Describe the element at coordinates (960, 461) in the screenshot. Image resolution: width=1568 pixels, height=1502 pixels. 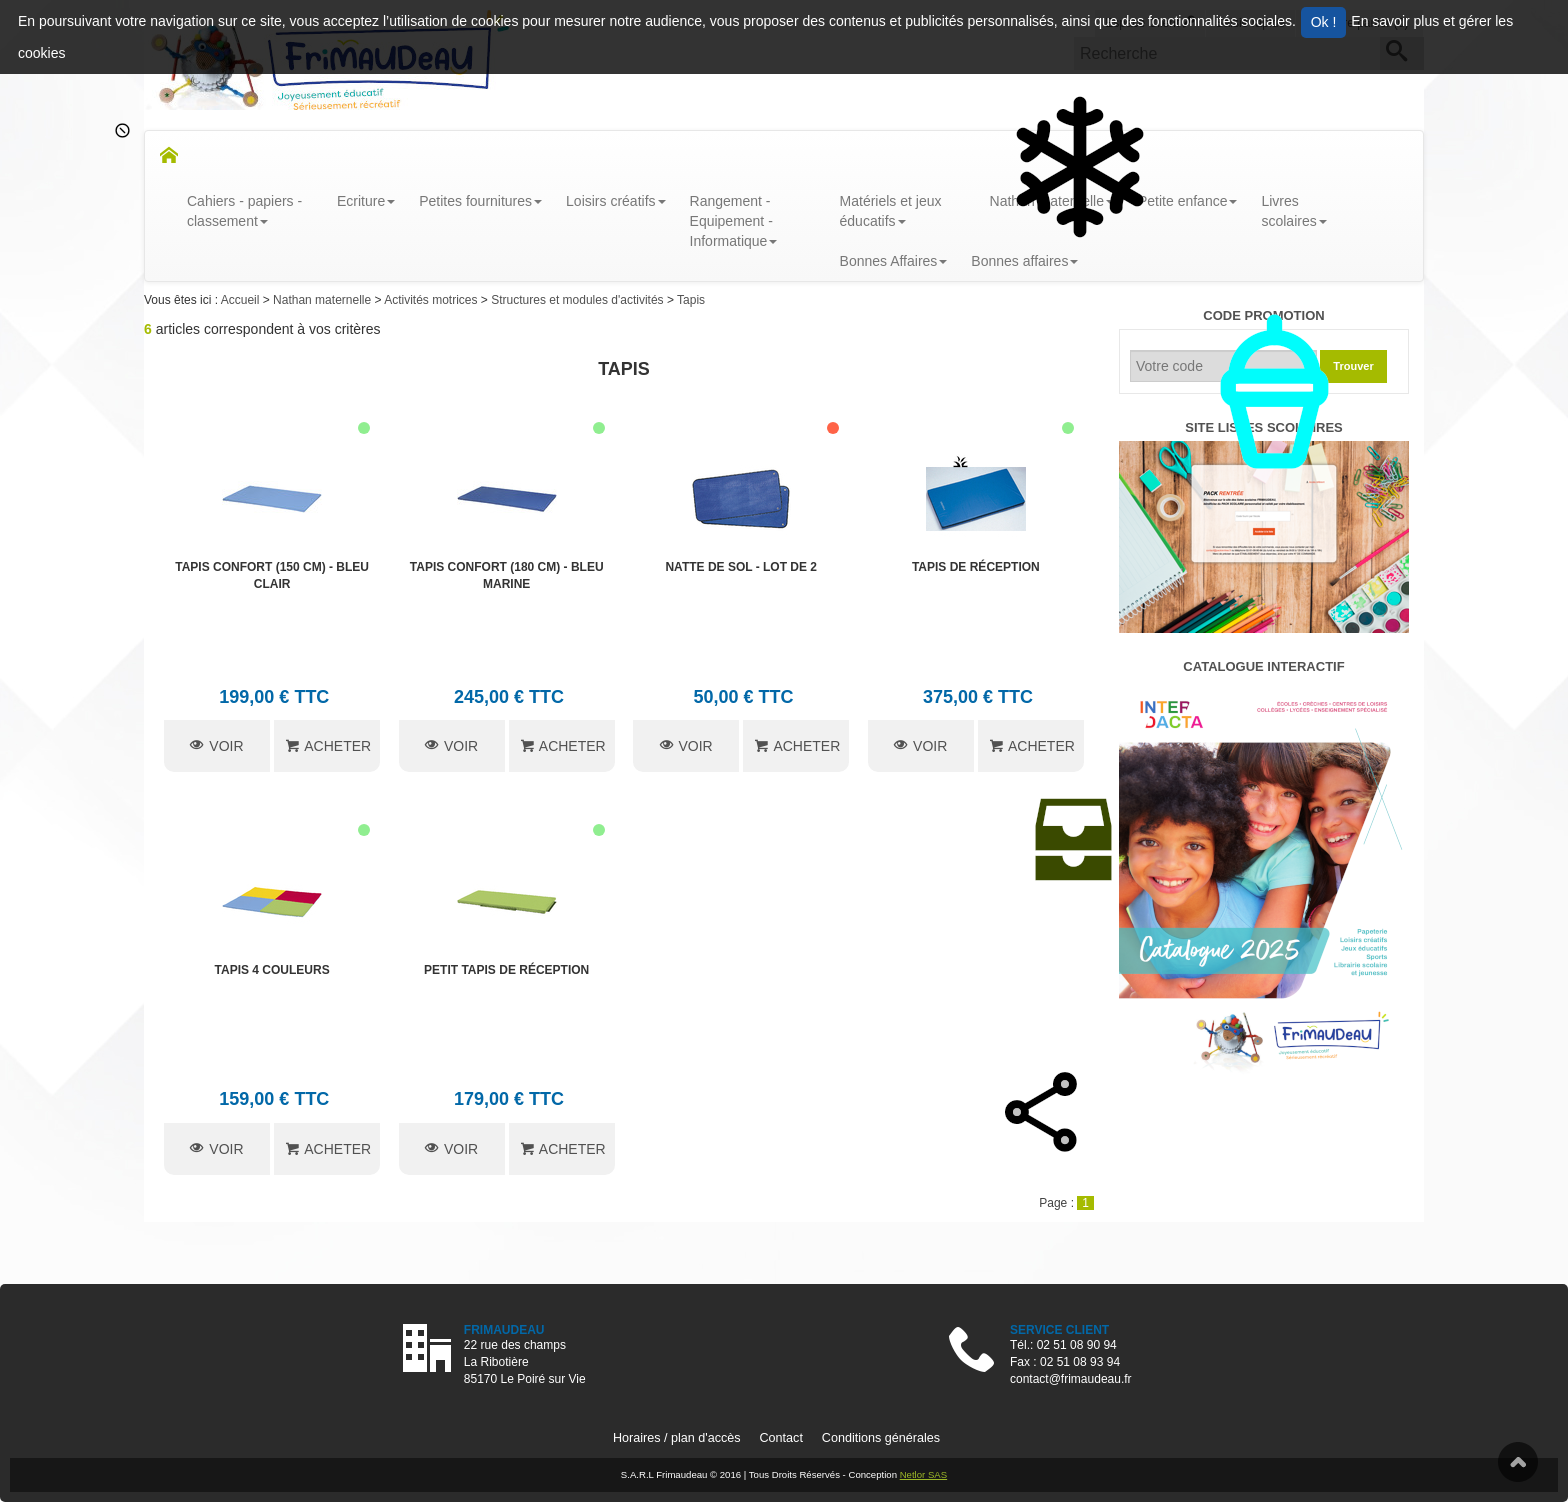
I see `indicates a park or green space` at that location.